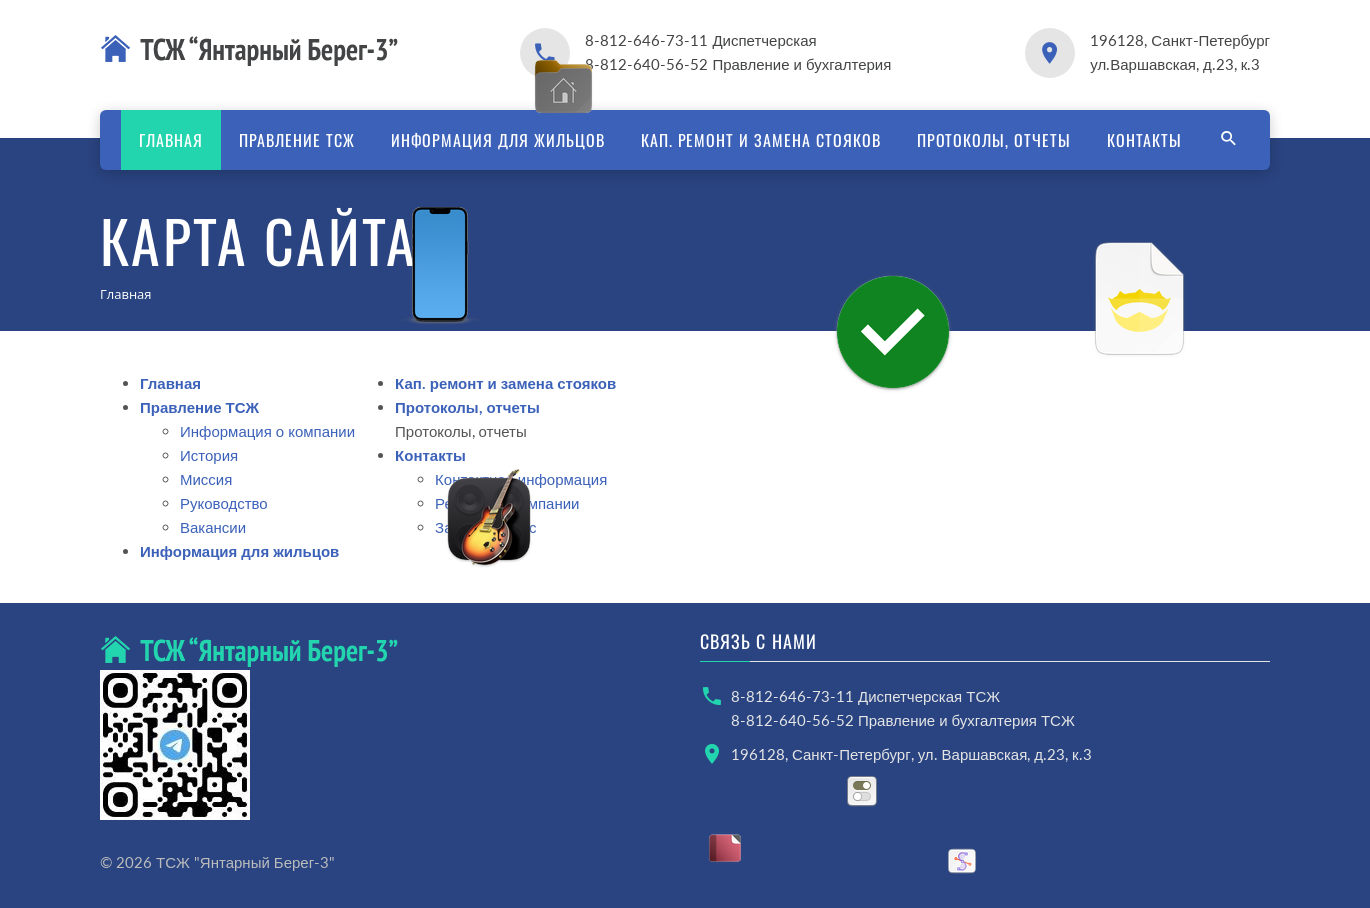 The image size is (1370, 908). What do you see at coordinates (893, 332) in the screenshot?
I see `confirm or accept an action` at bounding box center [893, 332].